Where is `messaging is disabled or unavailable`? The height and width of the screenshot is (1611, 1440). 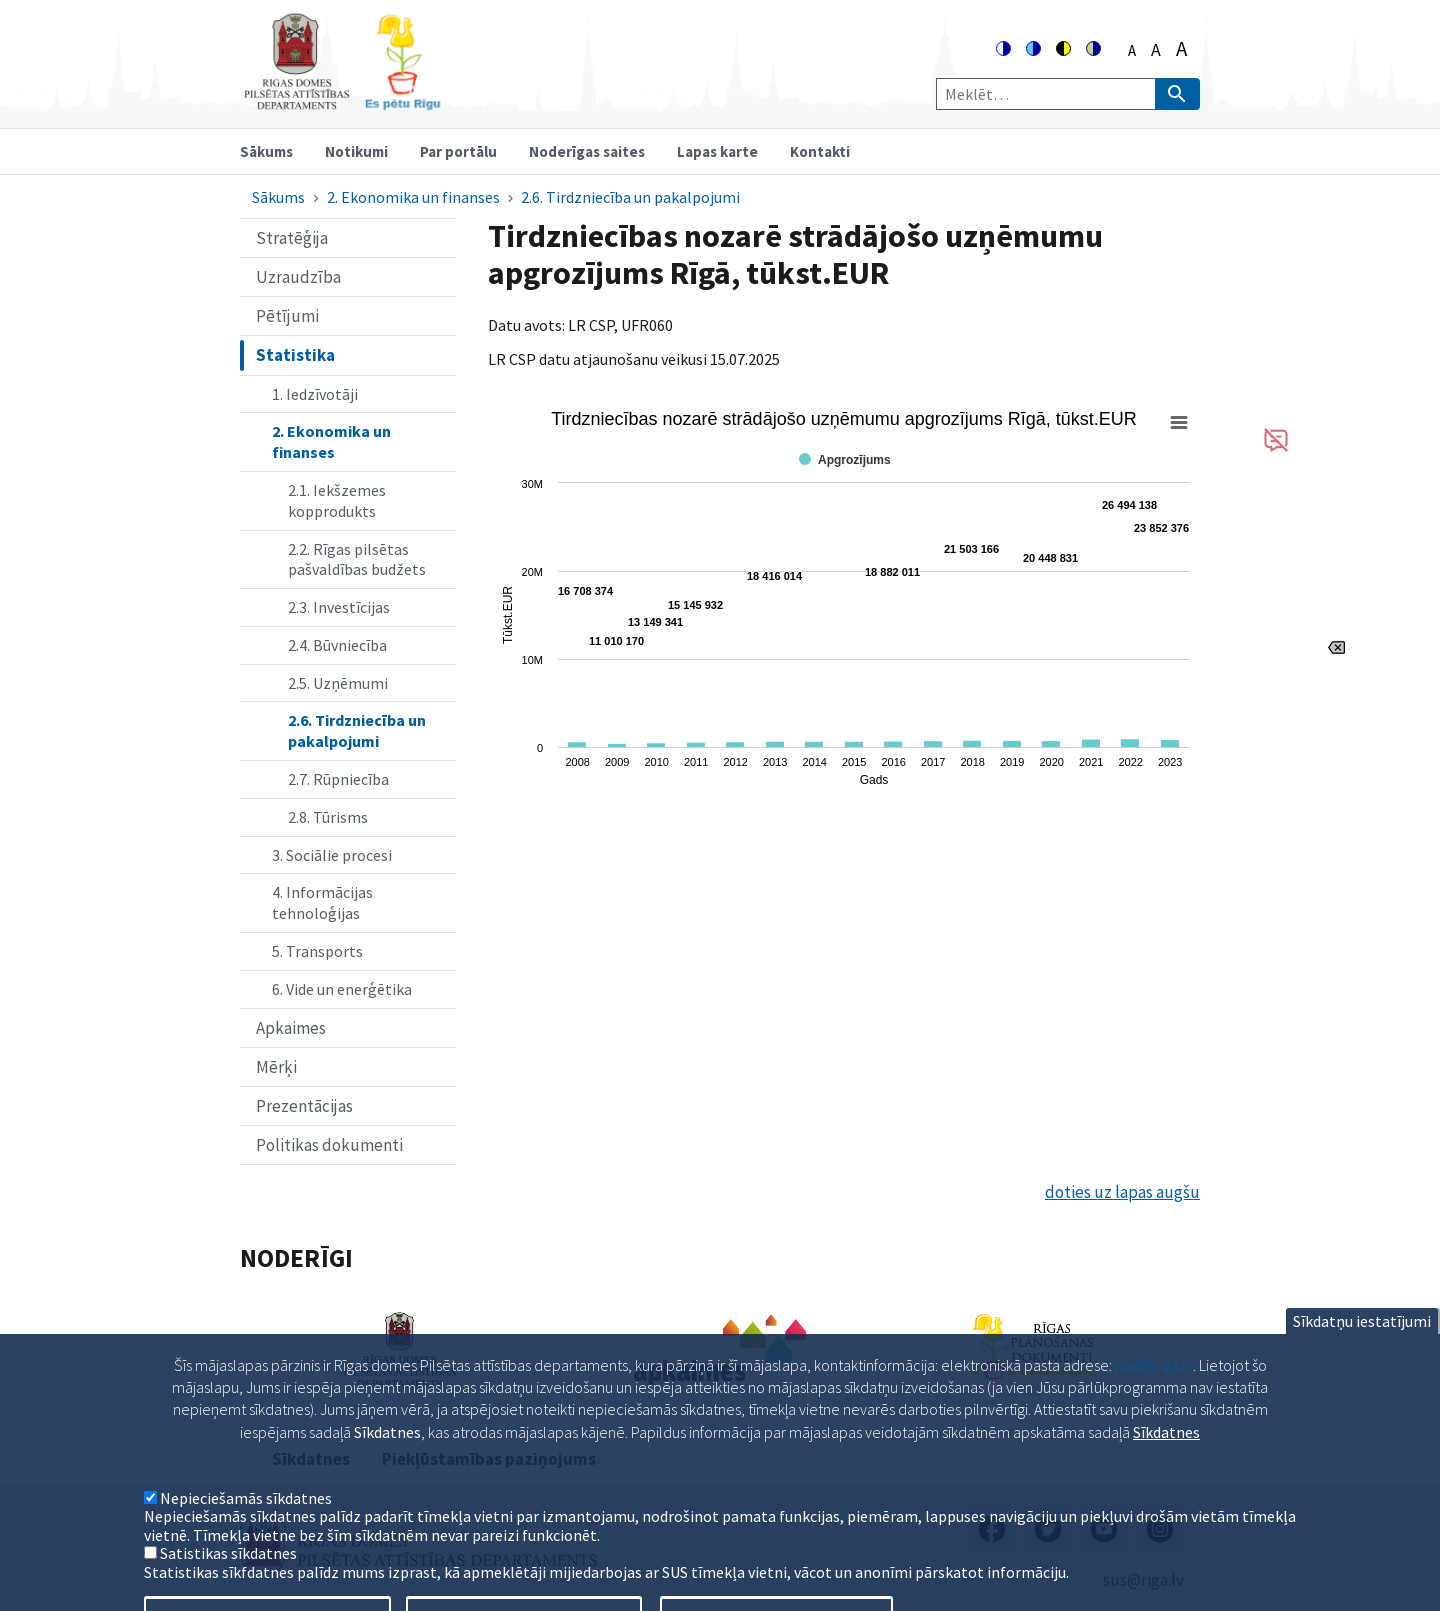 messaging is disabled or unavailable is located at coordinates (1276, 440).